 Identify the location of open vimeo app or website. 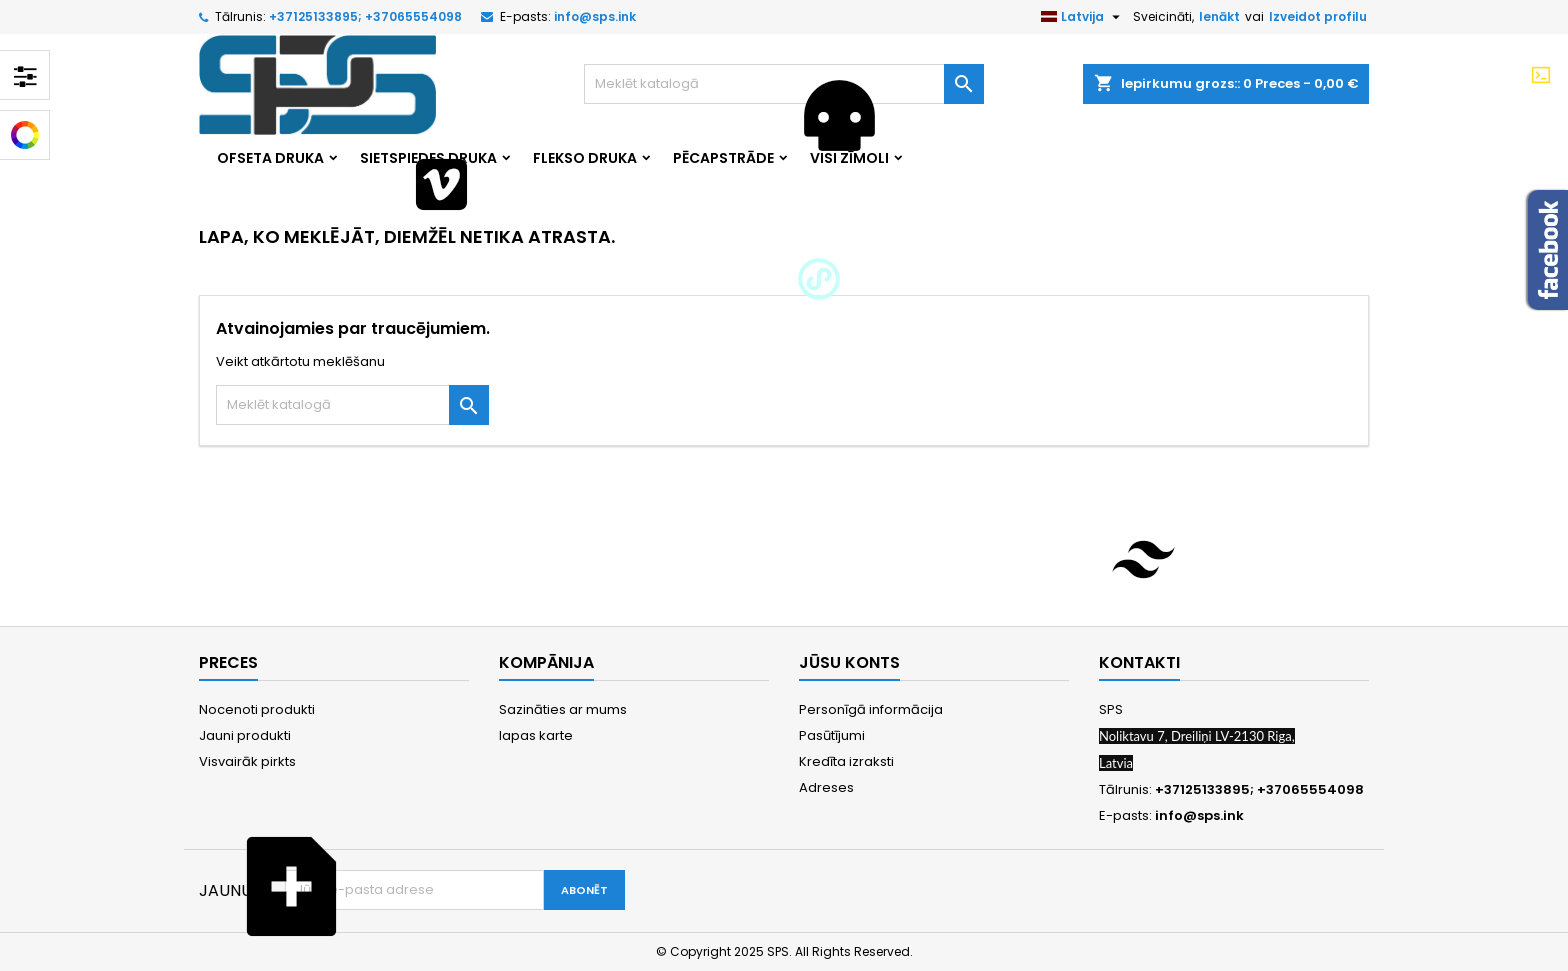
(441, 184).